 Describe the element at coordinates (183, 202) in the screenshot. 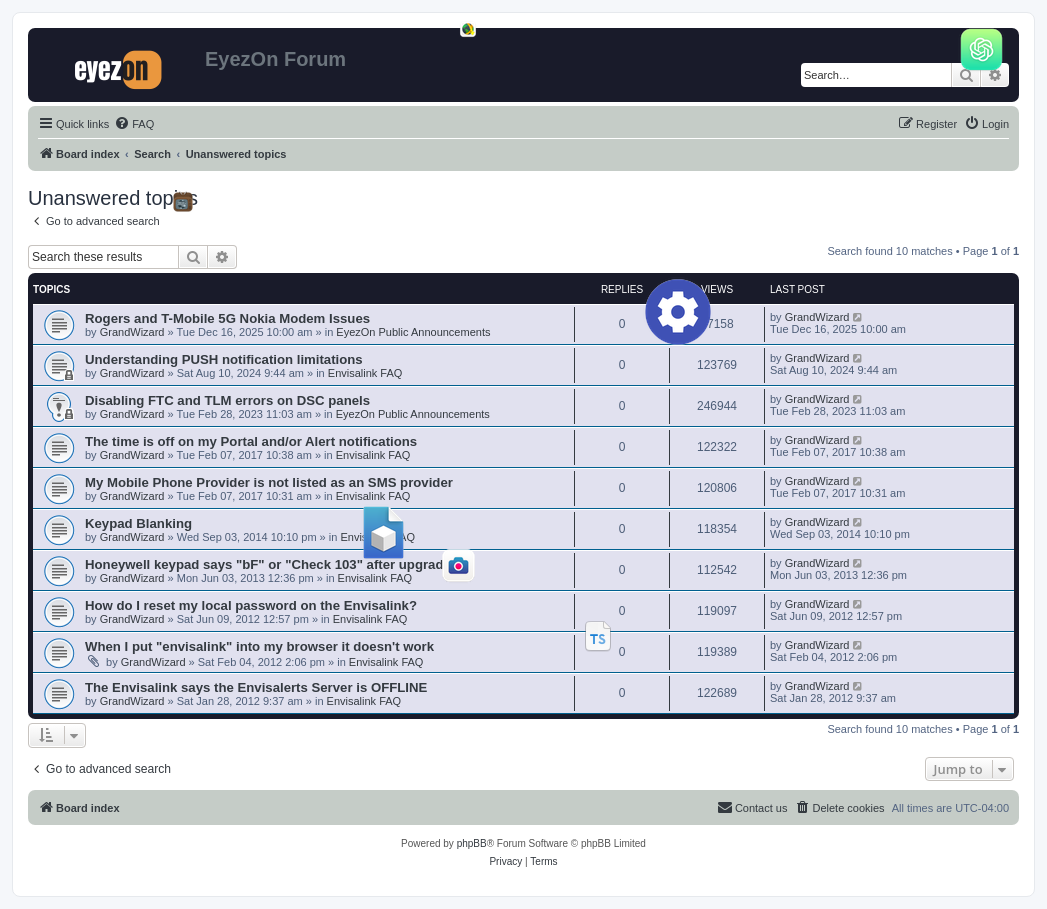

I see `open Televido app` at that location.